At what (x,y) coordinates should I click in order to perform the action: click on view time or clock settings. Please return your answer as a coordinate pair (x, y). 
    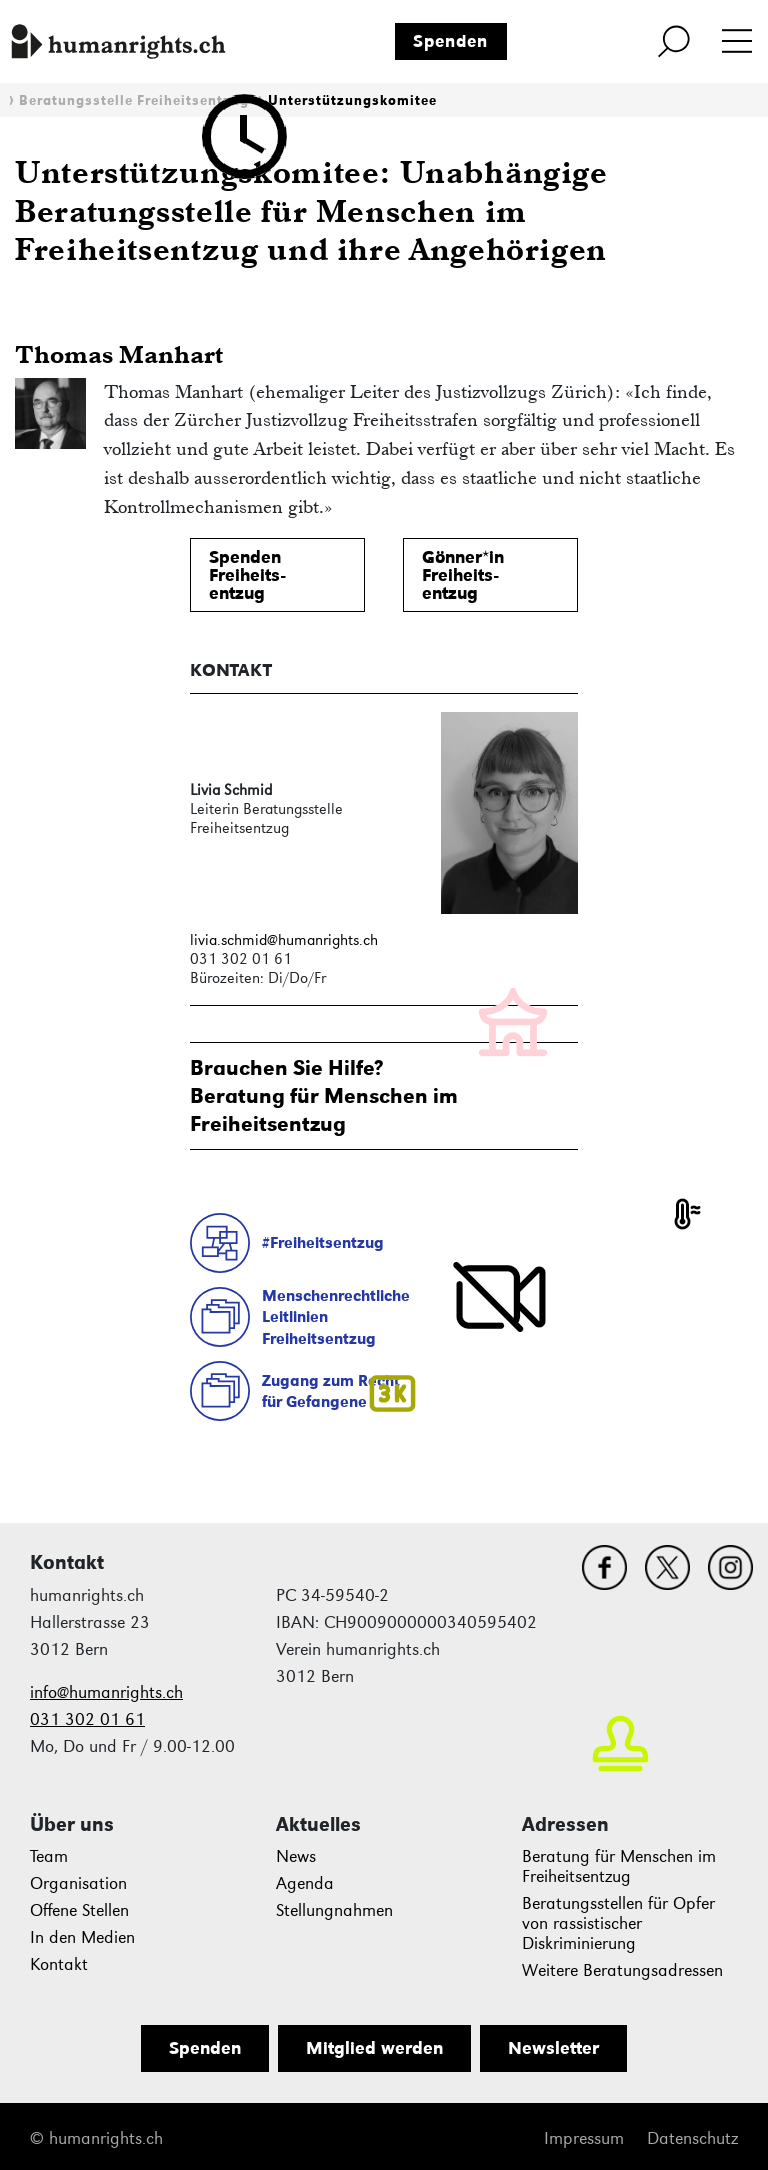
    Looking at the image, I should click on (244, 136).